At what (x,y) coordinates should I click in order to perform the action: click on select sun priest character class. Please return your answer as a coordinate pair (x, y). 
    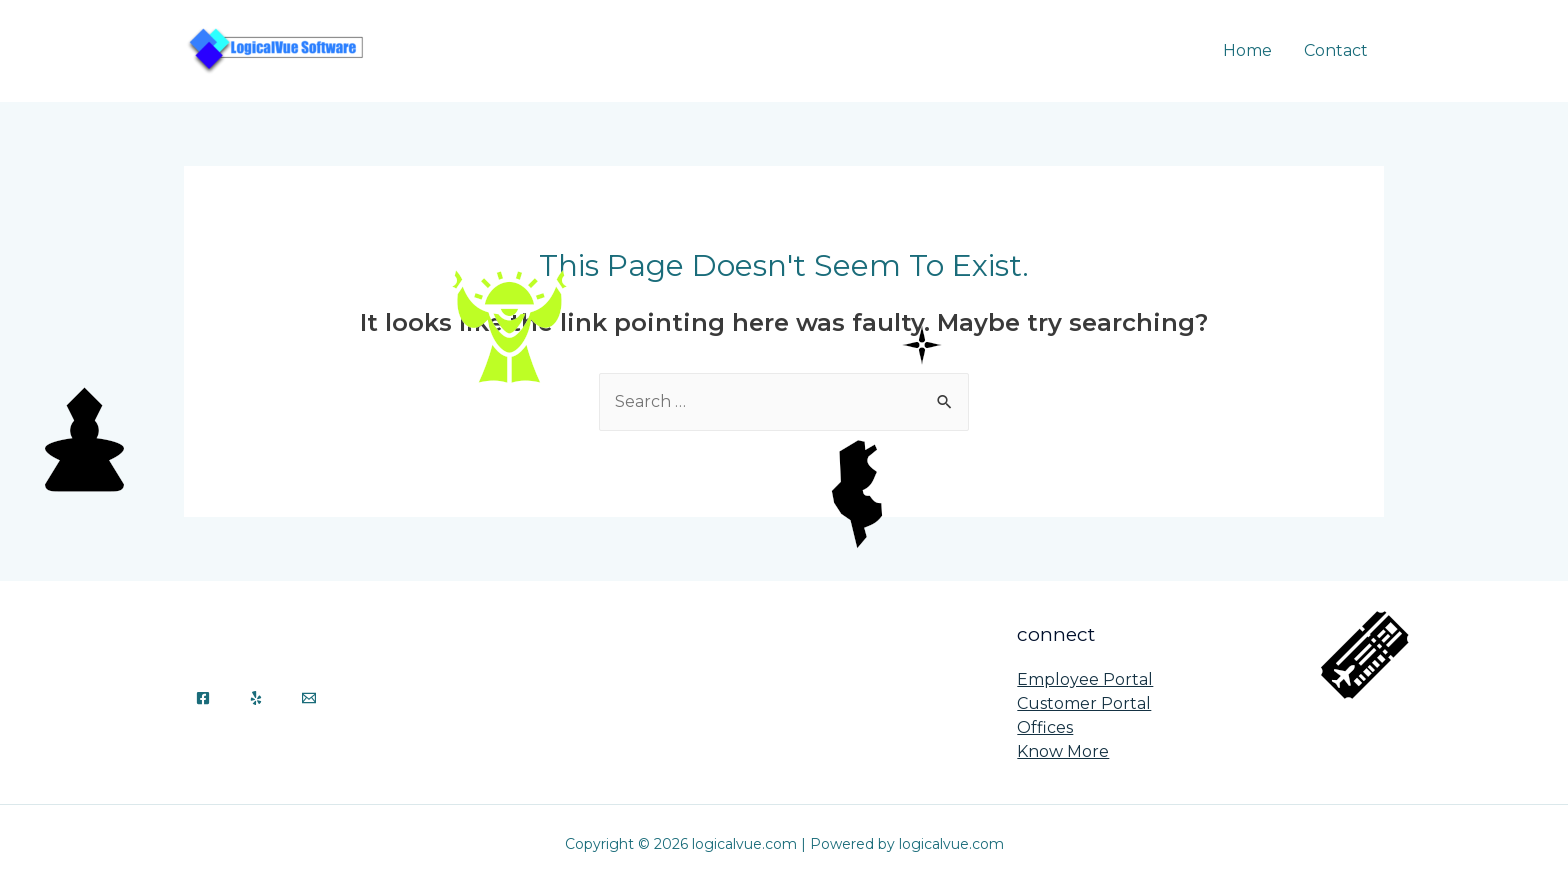
    Looking at the image, I should click on (509, 326).